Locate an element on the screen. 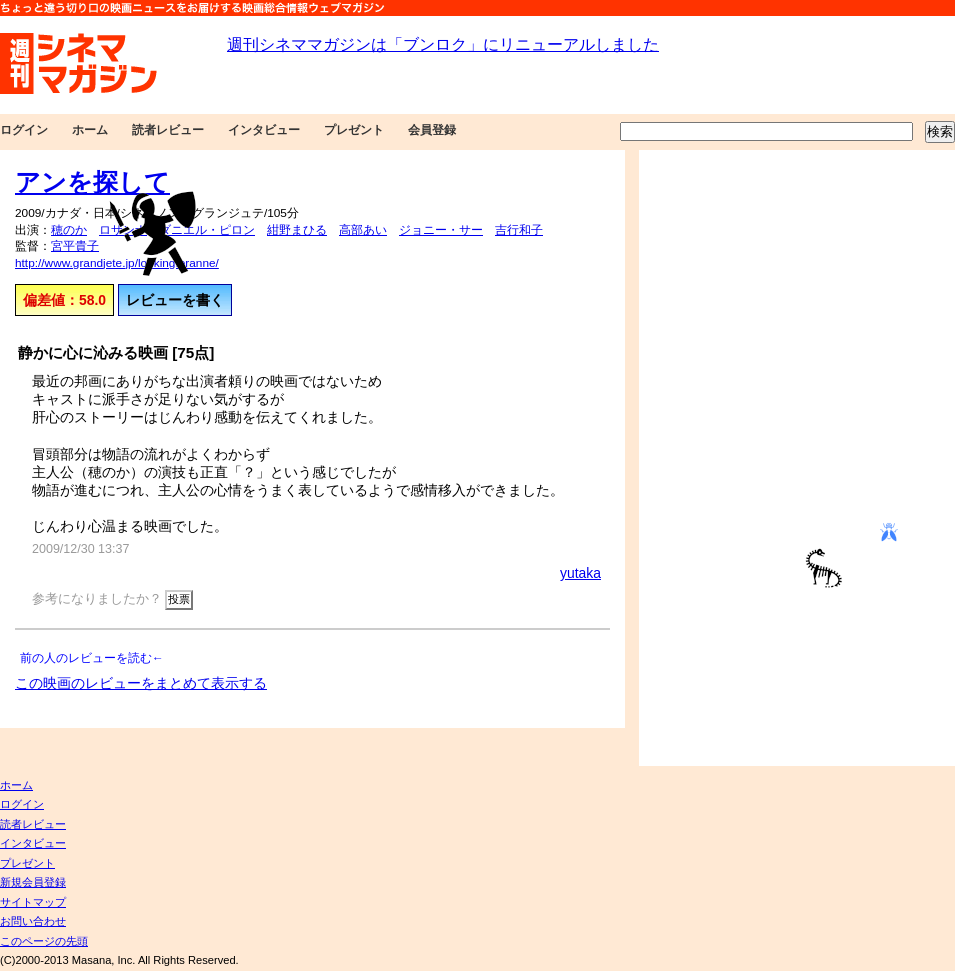 Image resolution: width=955 pixels, height=971 pixels. select female warrior character class is located at coordinates (154, 232).